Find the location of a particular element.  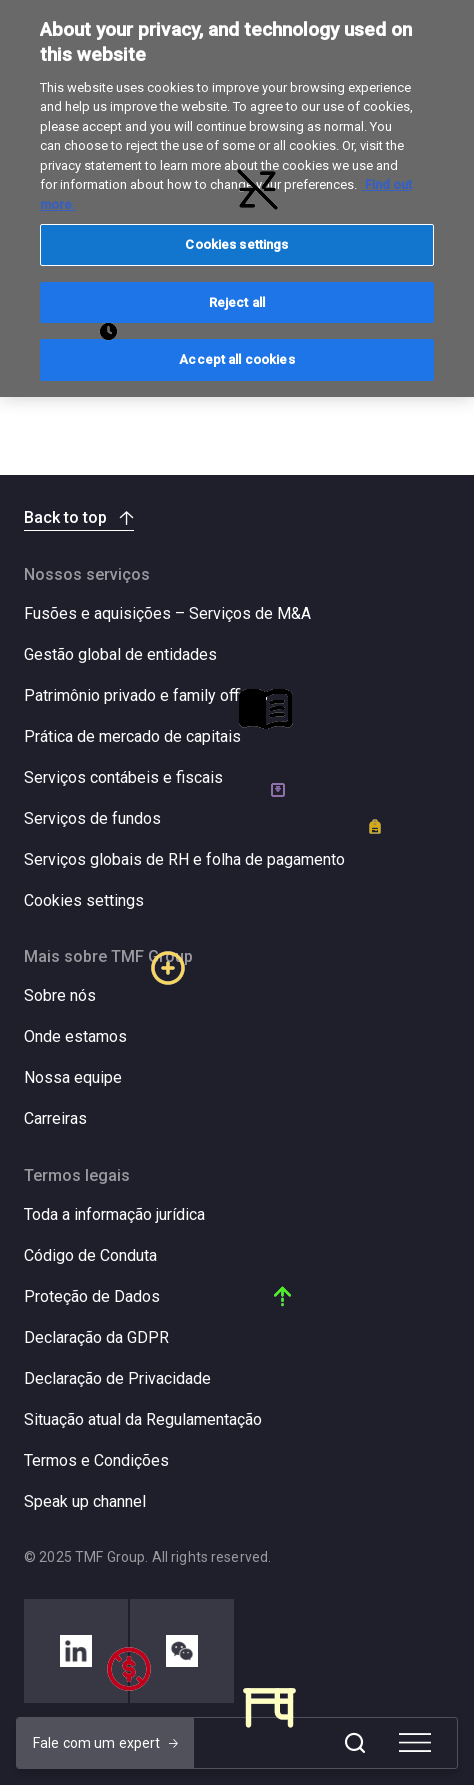

align content to top center of container is located at coordinates (278, 790).